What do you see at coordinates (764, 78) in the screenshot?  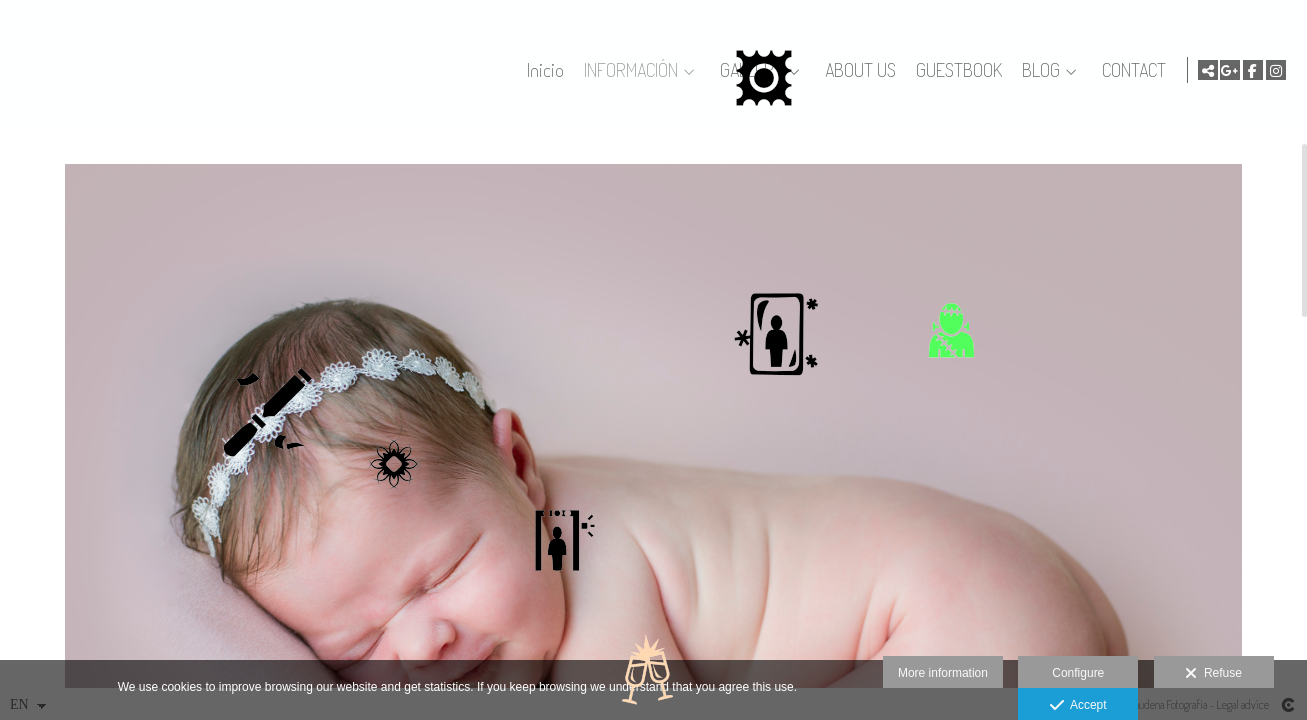 I see `indicates a postage stamp or mail item` at bounding box center [764, 78].